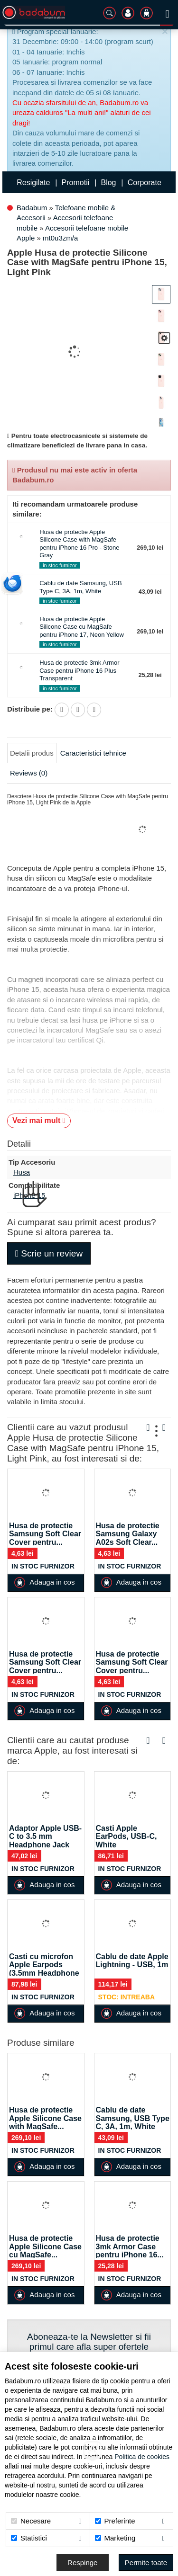  I want to click on open thunderbird email client, so click(12, 583).